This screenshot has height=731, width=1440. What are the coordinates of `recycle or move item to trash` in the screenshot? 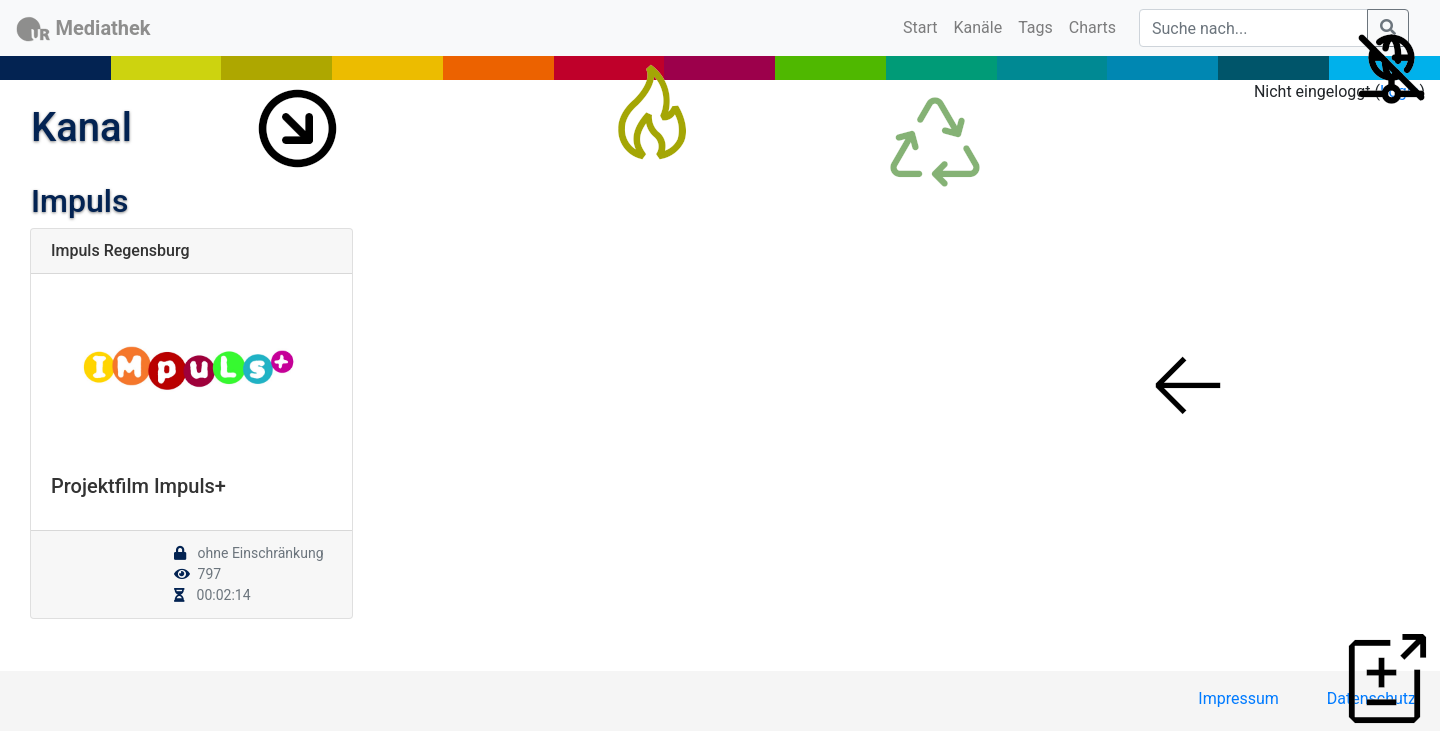 It's located at (935, 142).